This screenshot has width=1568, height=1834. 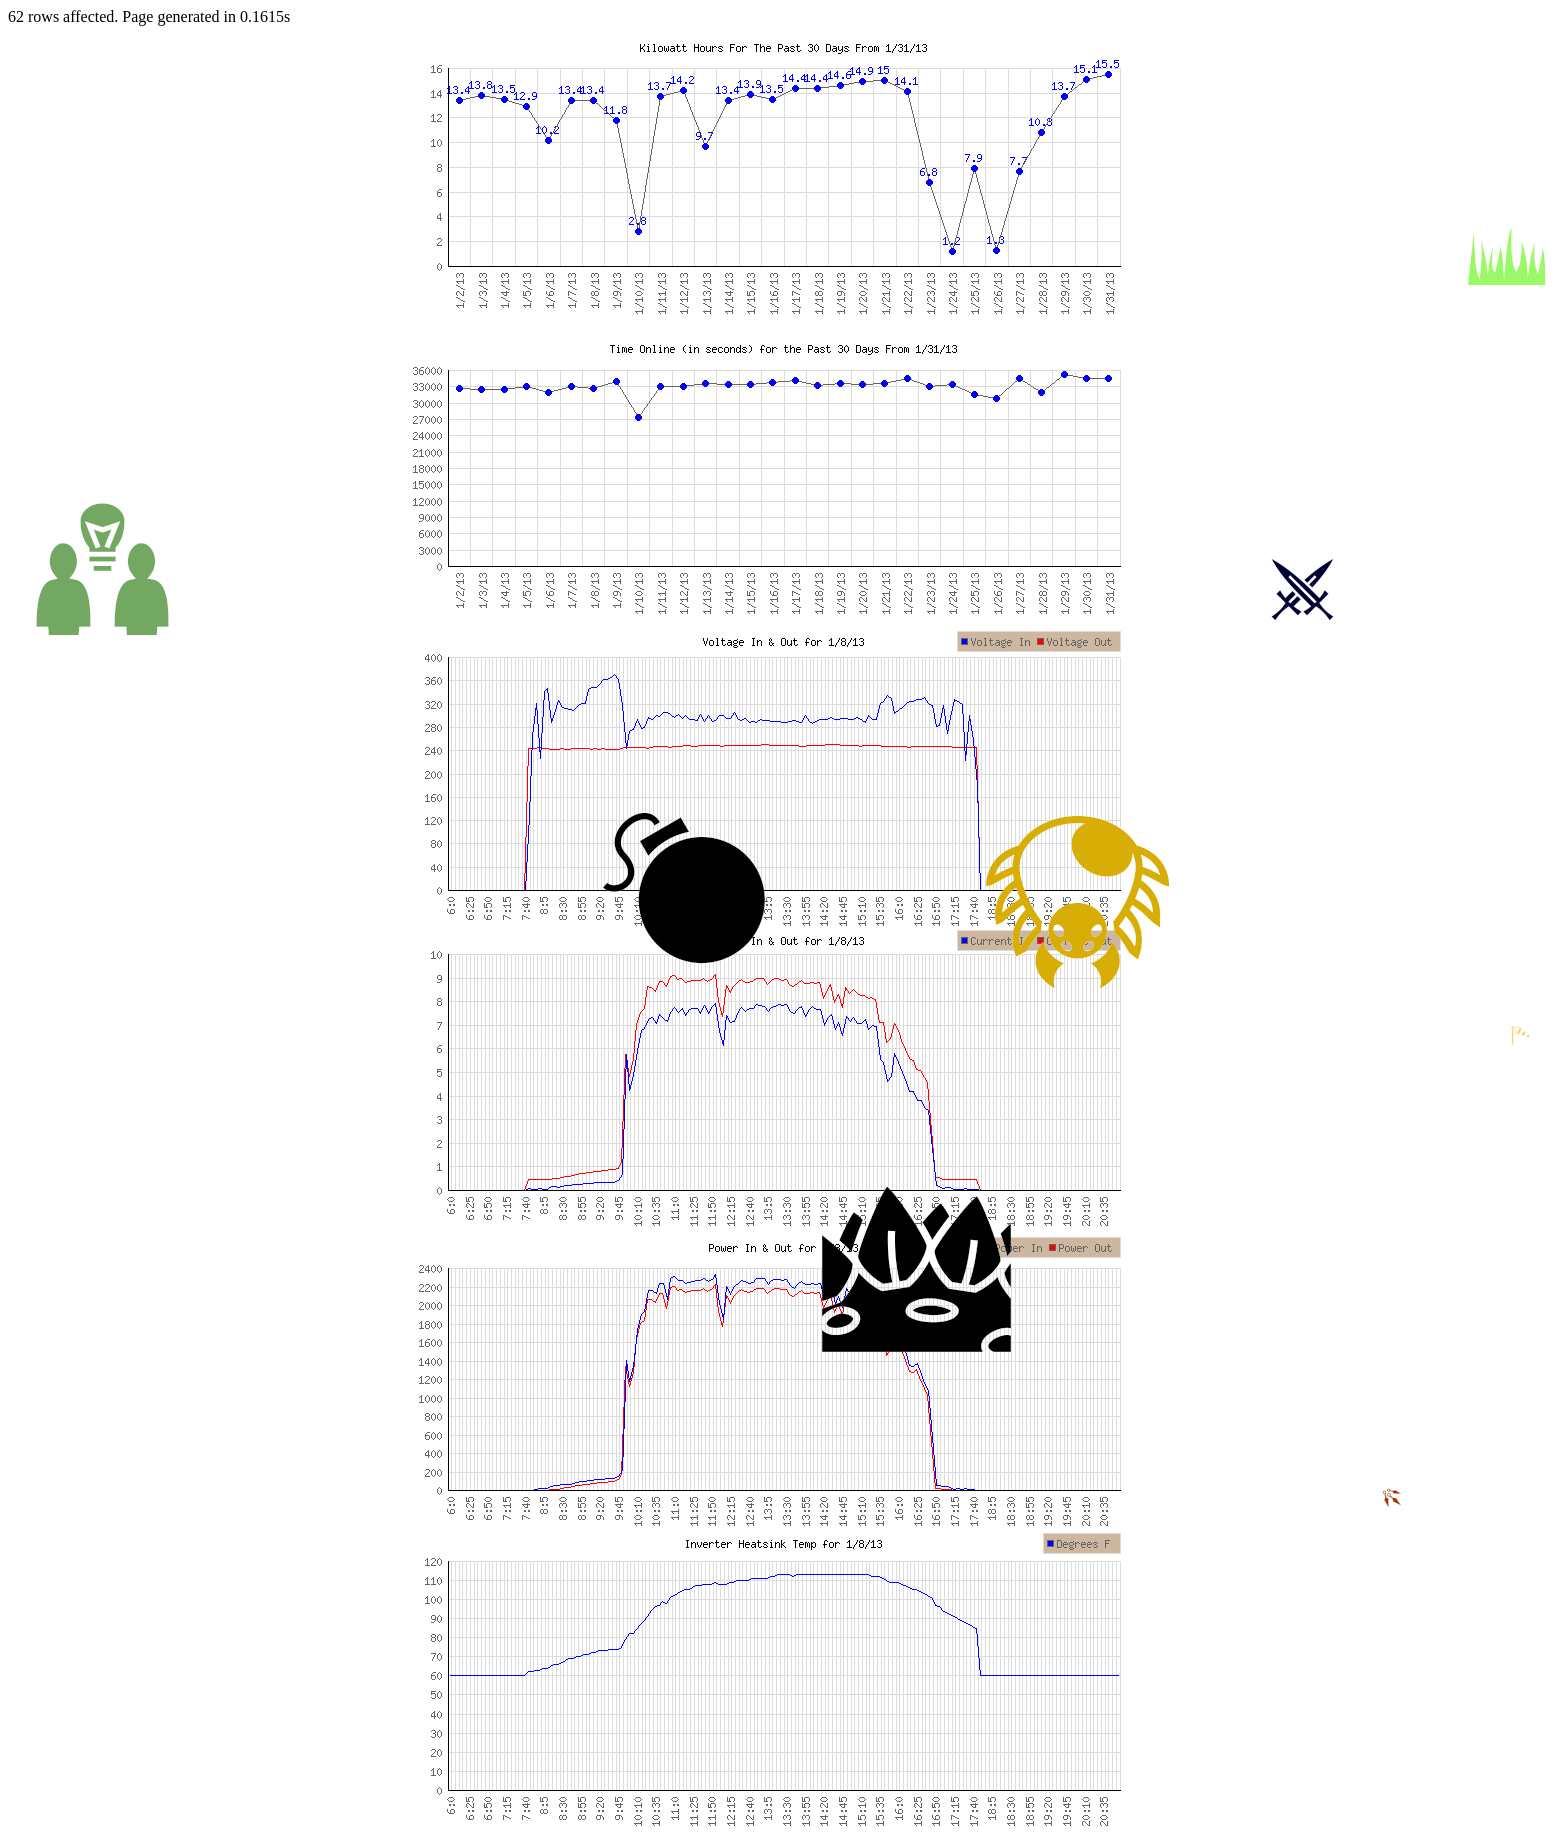 I want to click on dinosaur or prehistoric content category, so click(x=916, y=1257).